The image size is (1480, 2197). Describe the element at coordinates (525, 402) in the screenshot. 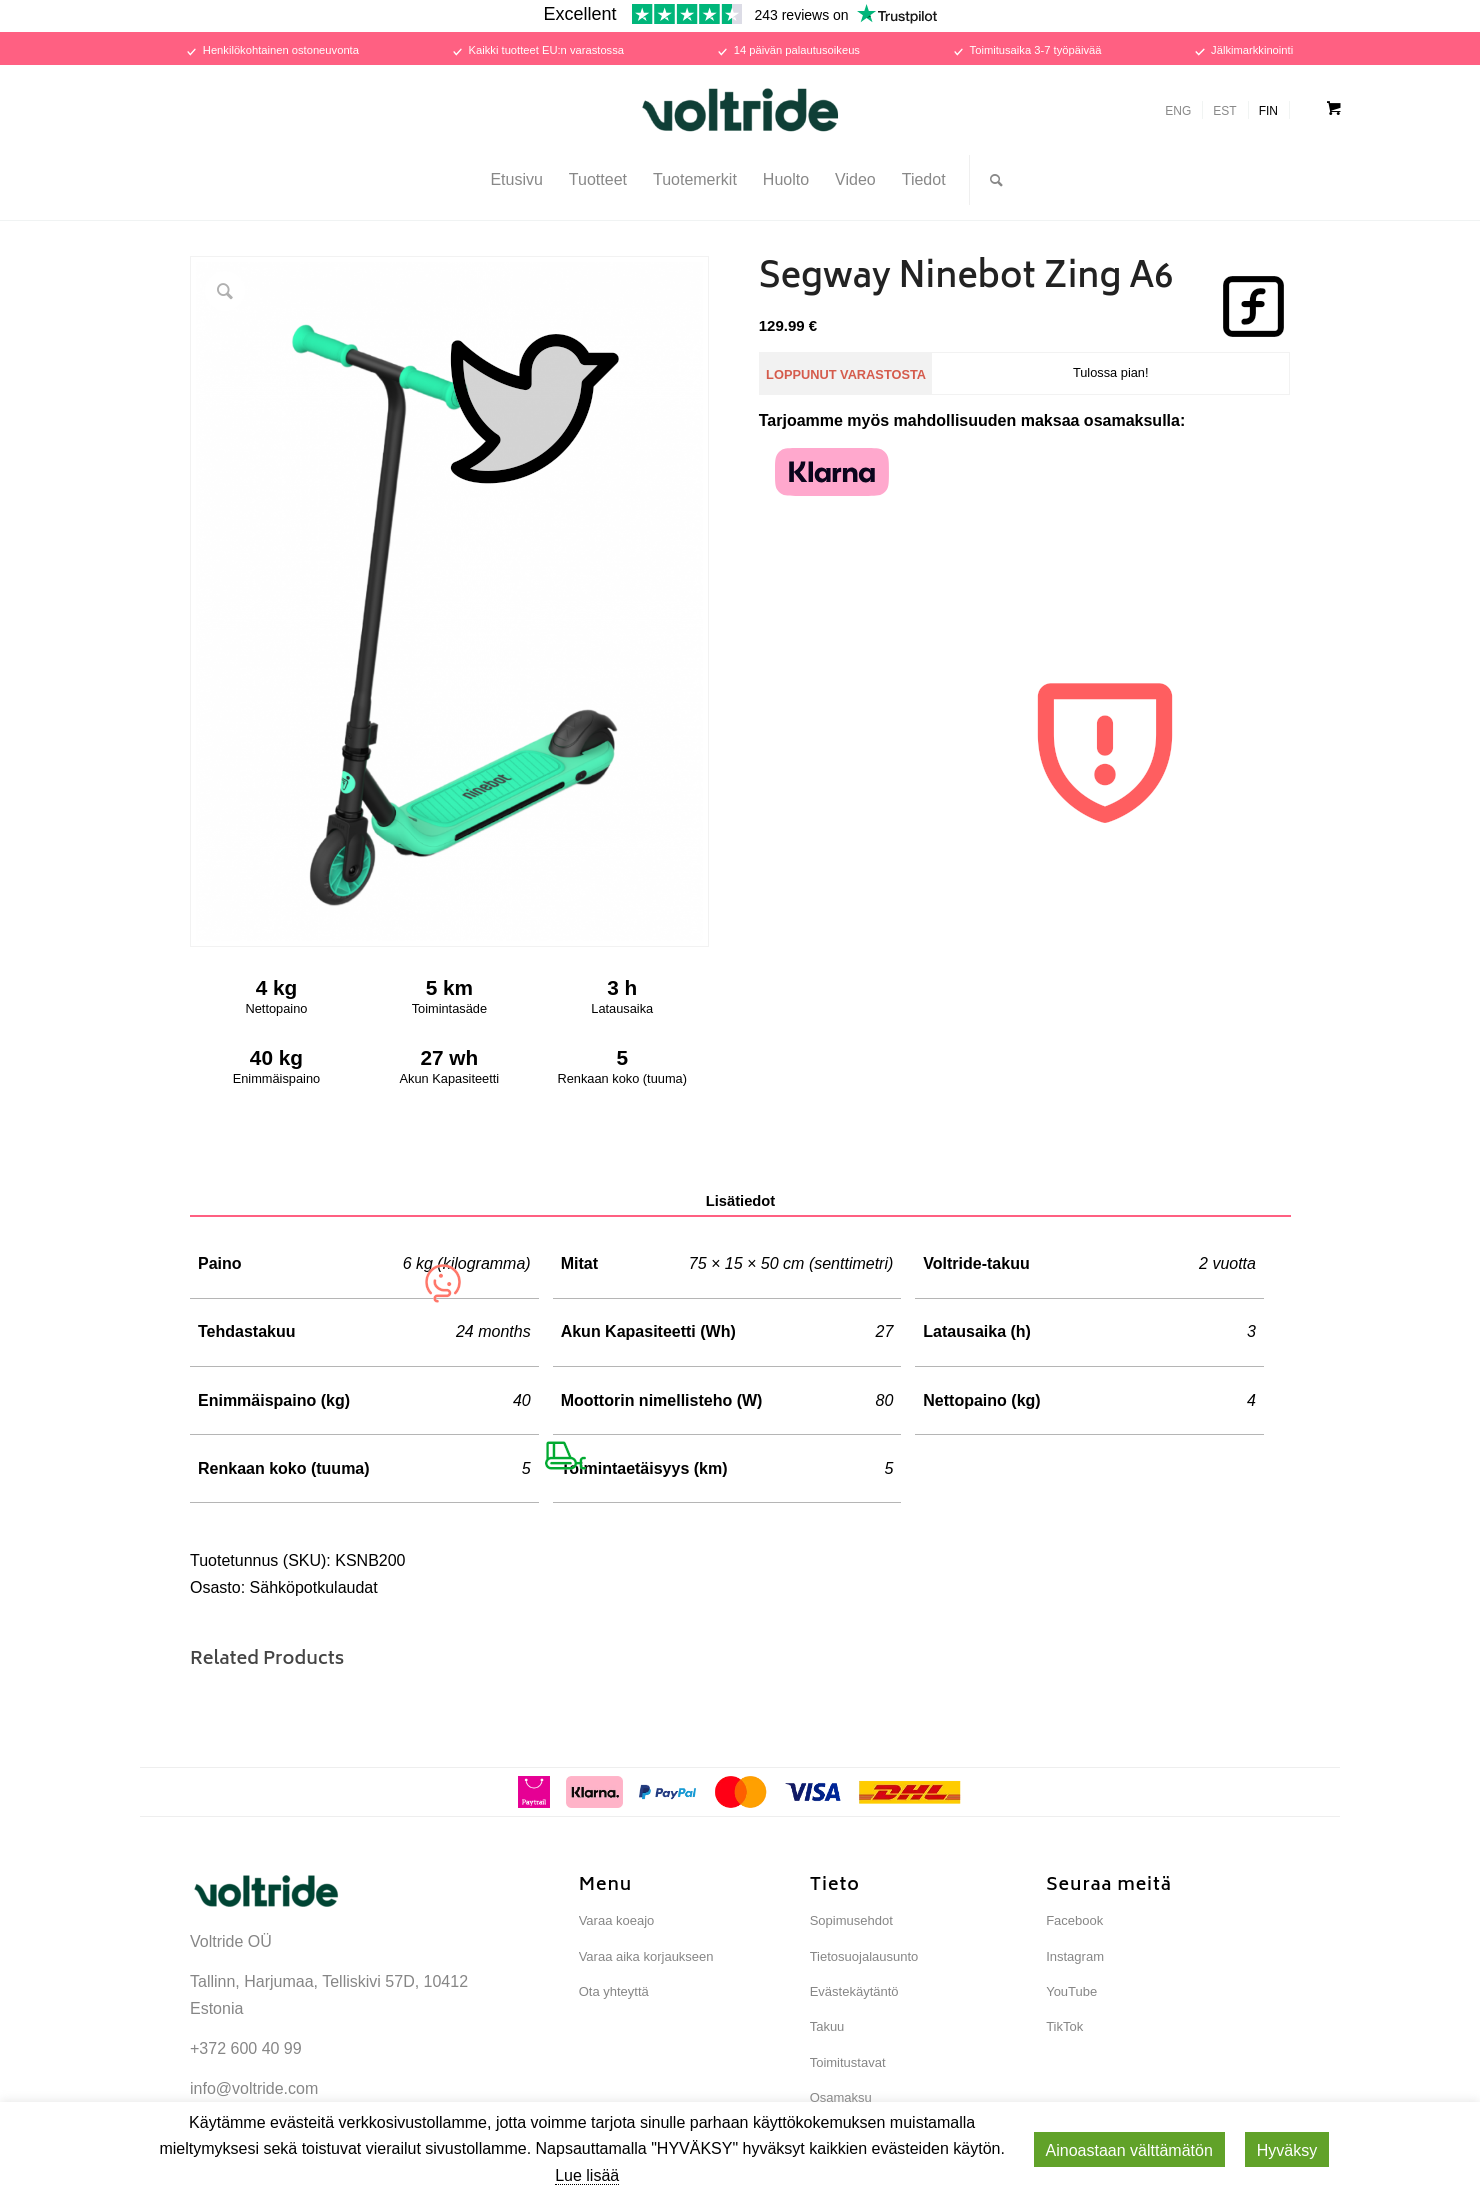

I see `share to twitter` at that location.